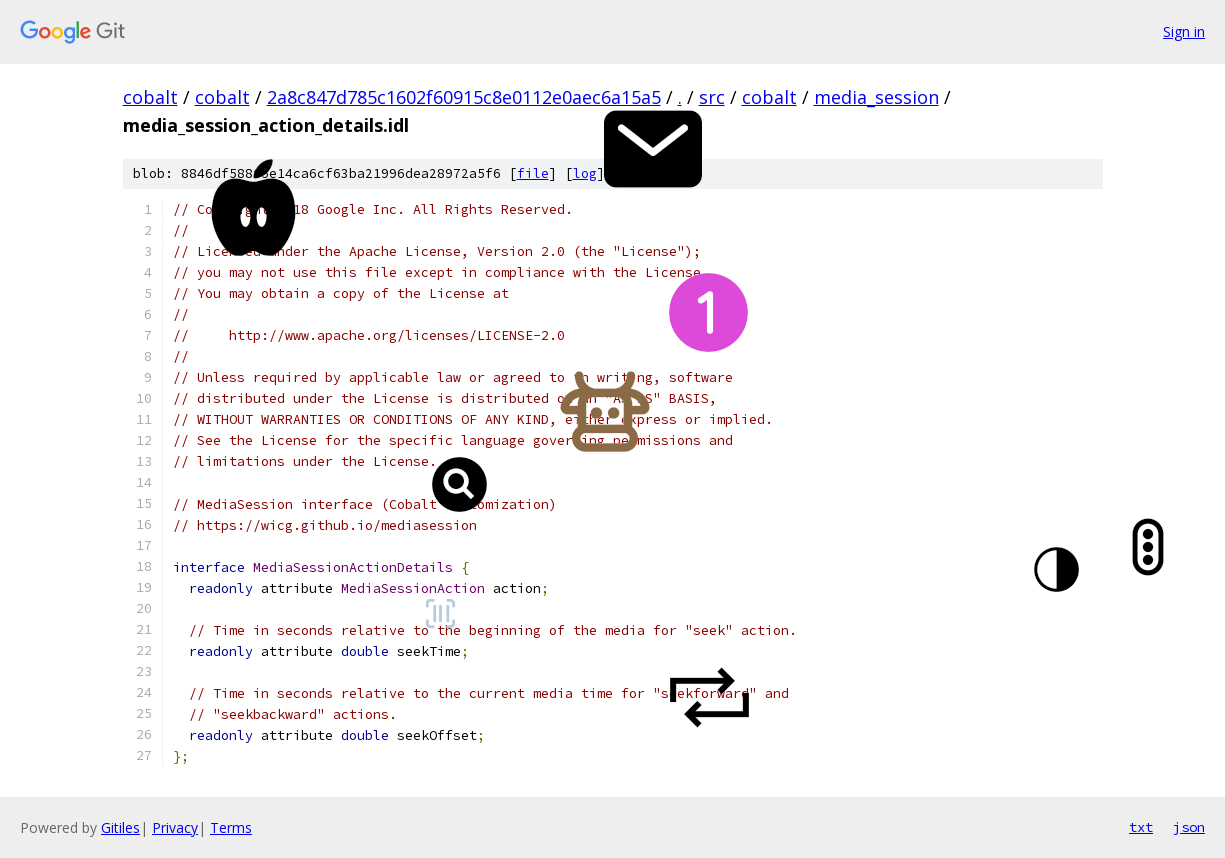  Describe the element at coordinates (1056, 569) in the screenshot. I see `adjust display contrast settings` at that location.